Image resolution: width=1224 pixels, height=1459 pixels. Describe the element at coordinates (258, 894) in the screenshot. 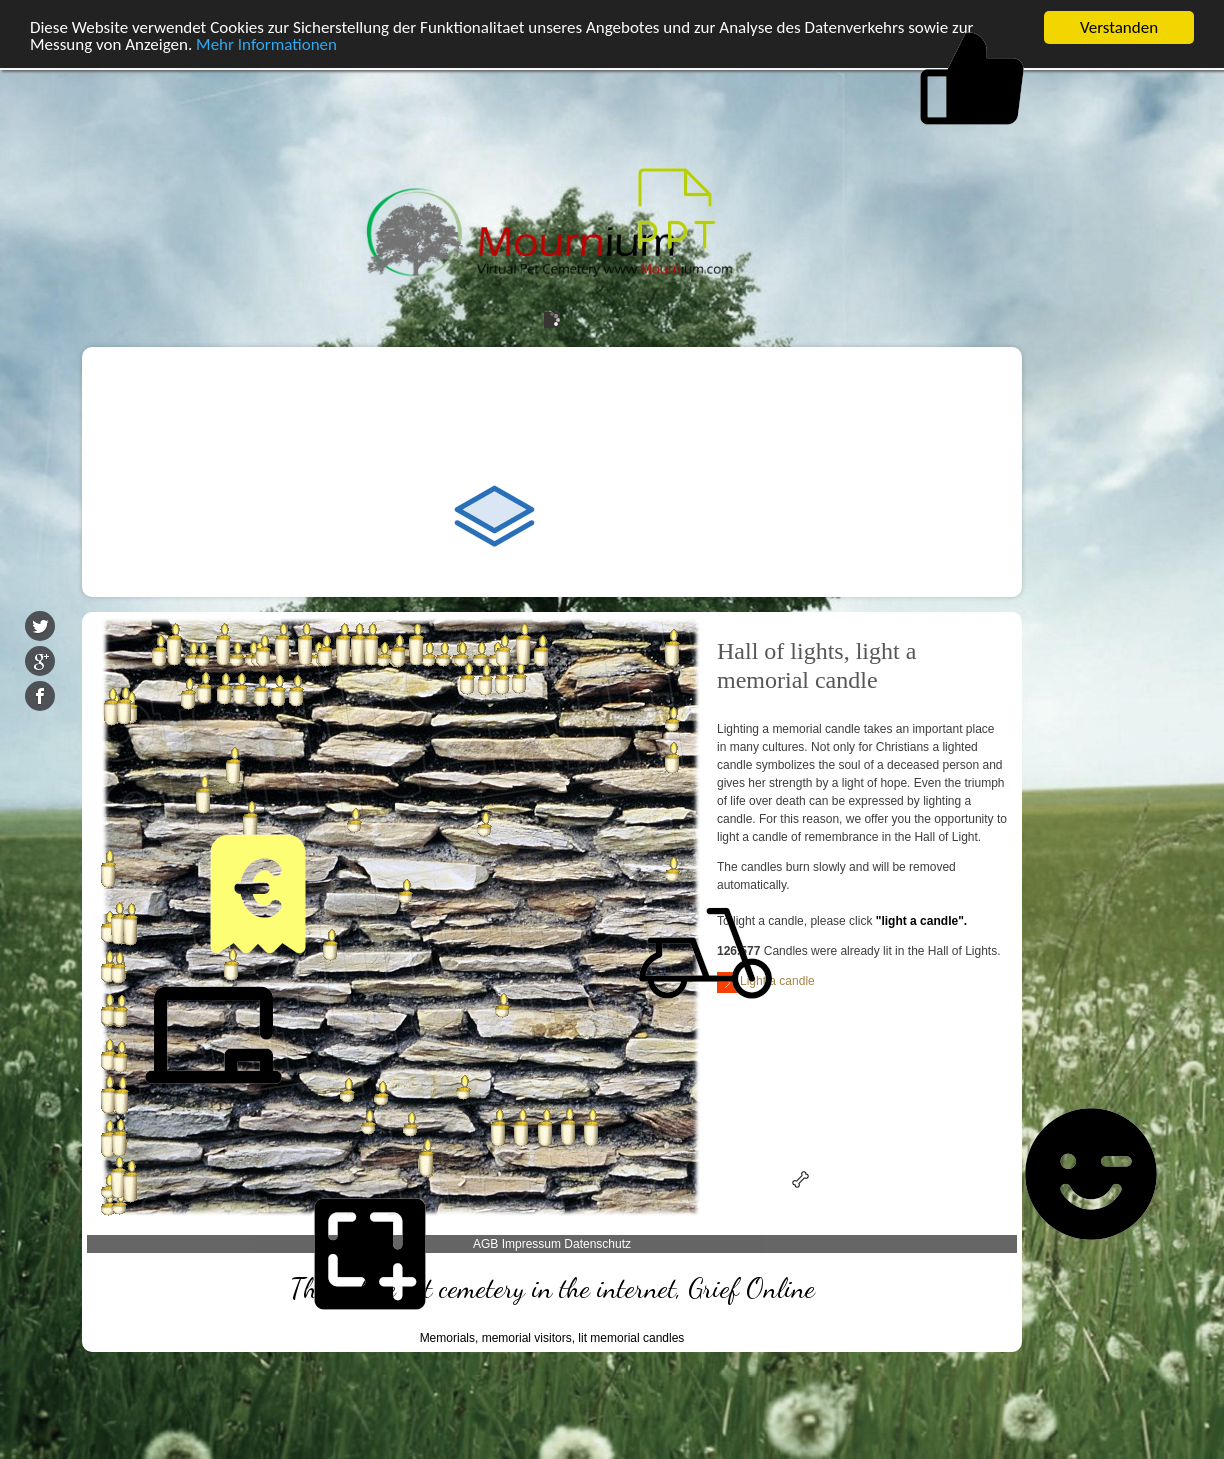

I see `view euro payment receipt` at that location.